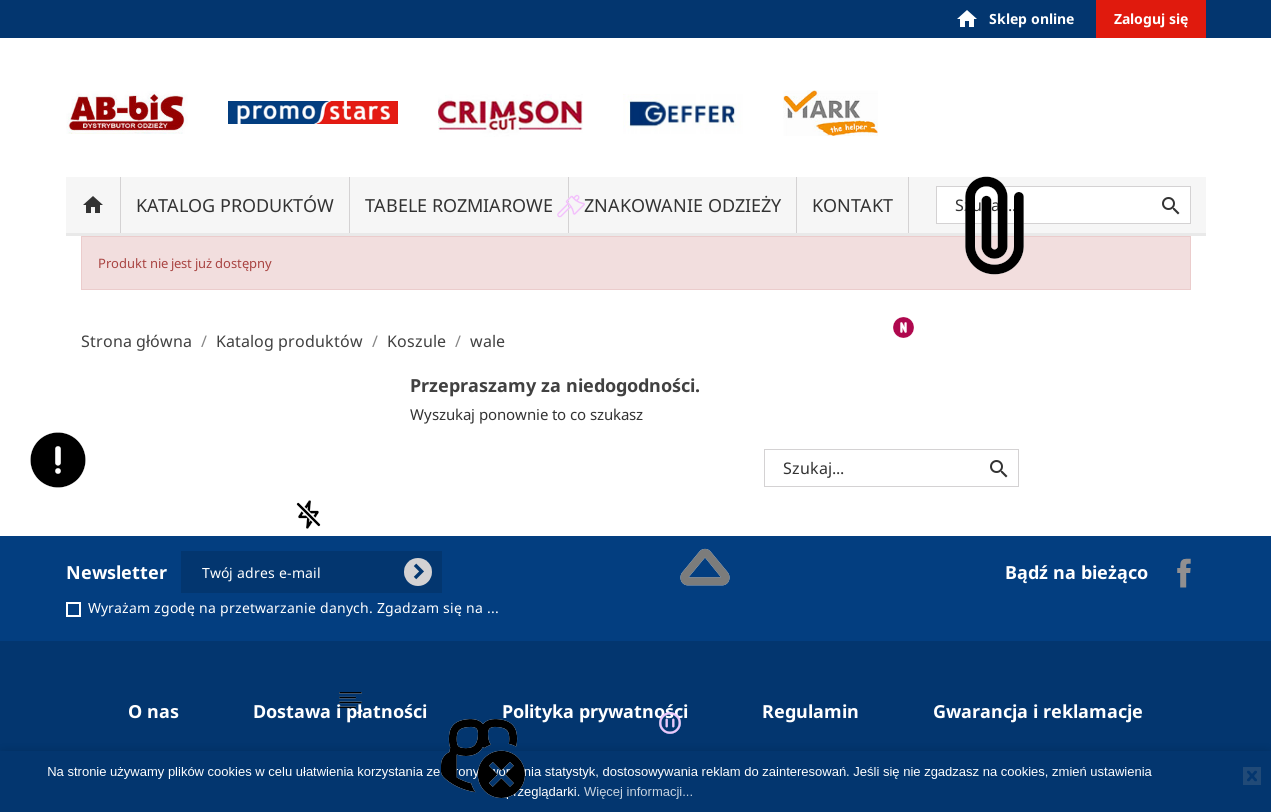 The image size is (1271, 812). What do you see at coordinates (350, 700) in the screenshot?
I see `align text to the left` at bounding box center [350, 700].